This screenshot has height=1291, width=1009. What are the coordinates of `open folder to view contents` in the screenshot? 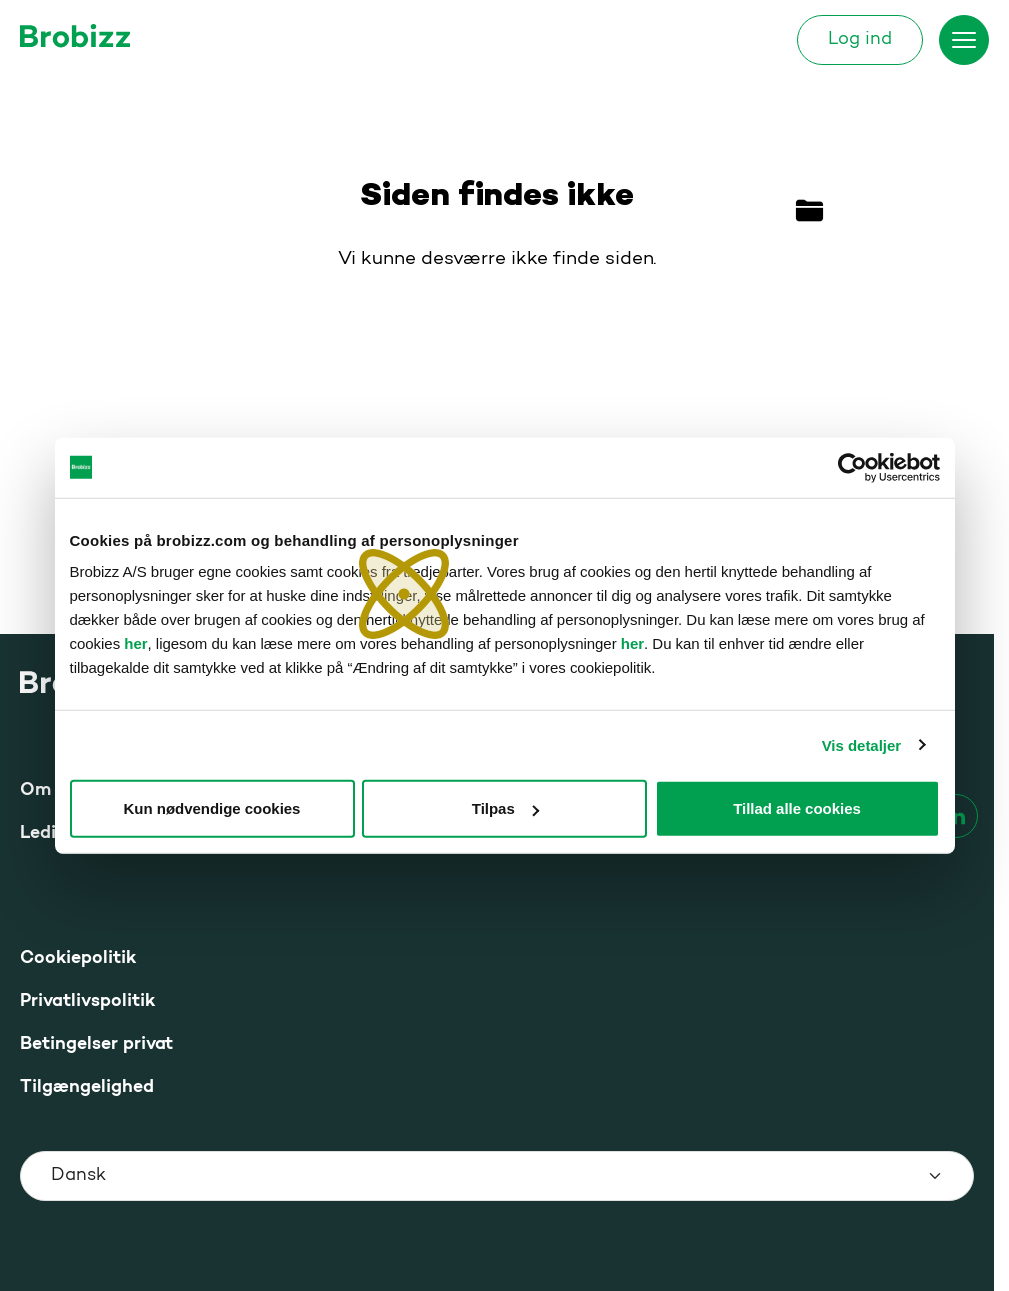 It's located at (809, 210).